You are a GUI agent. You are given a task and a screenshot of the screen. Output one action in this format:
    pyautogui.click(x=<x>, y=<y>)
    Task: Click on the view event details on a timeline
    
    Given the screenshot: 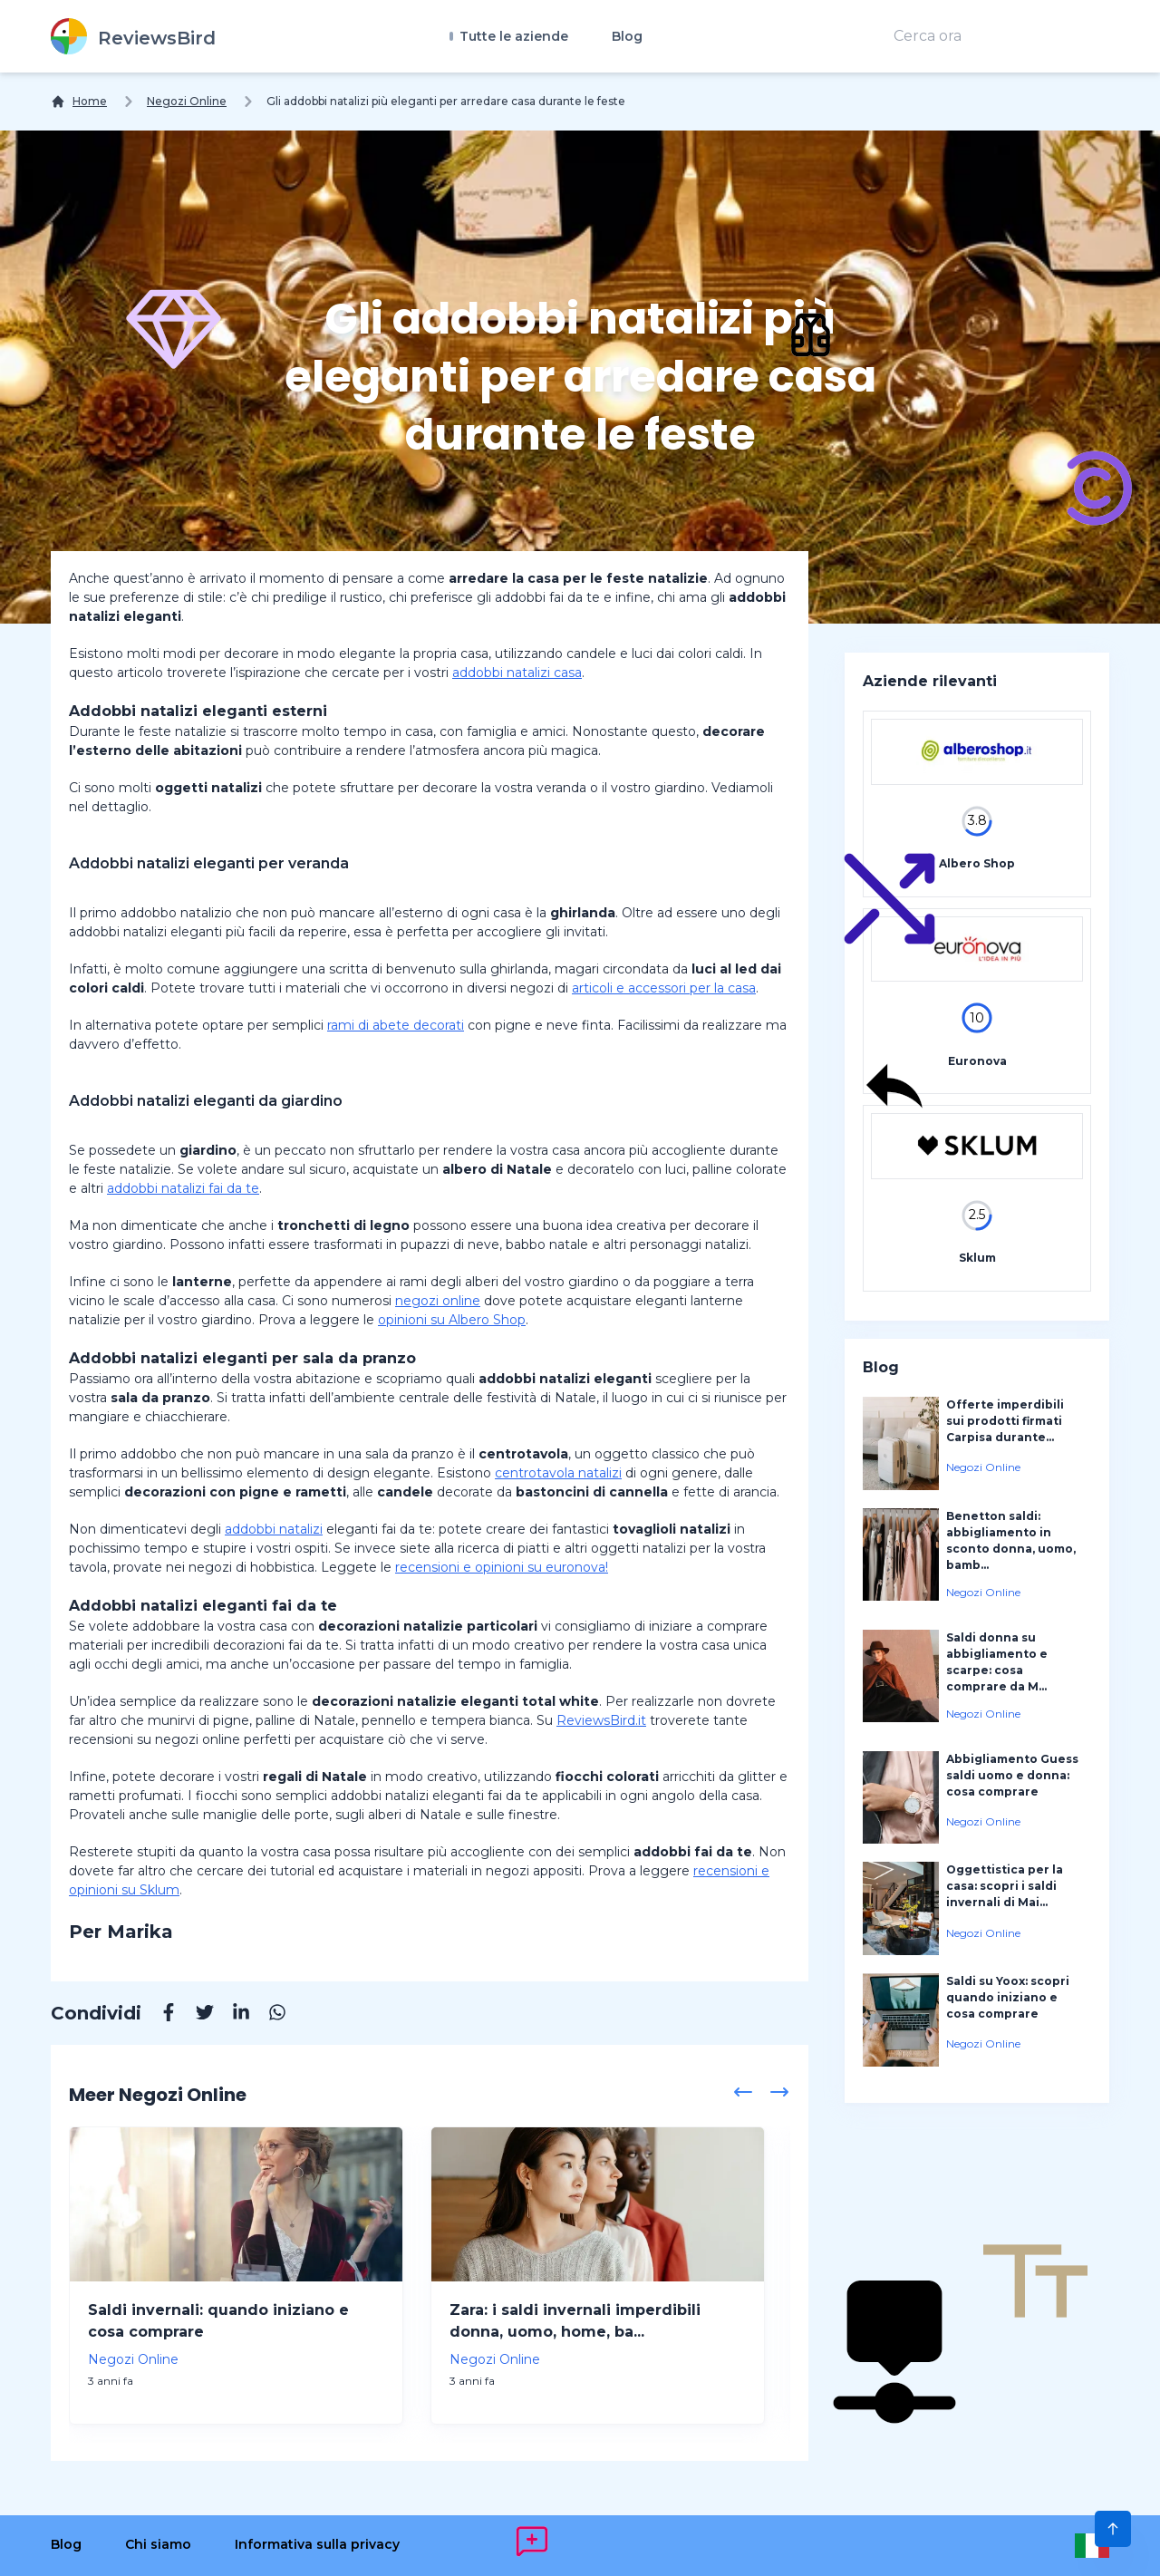 What is the action you would take?
    pyautogui.click(x=894, y=2348)
    